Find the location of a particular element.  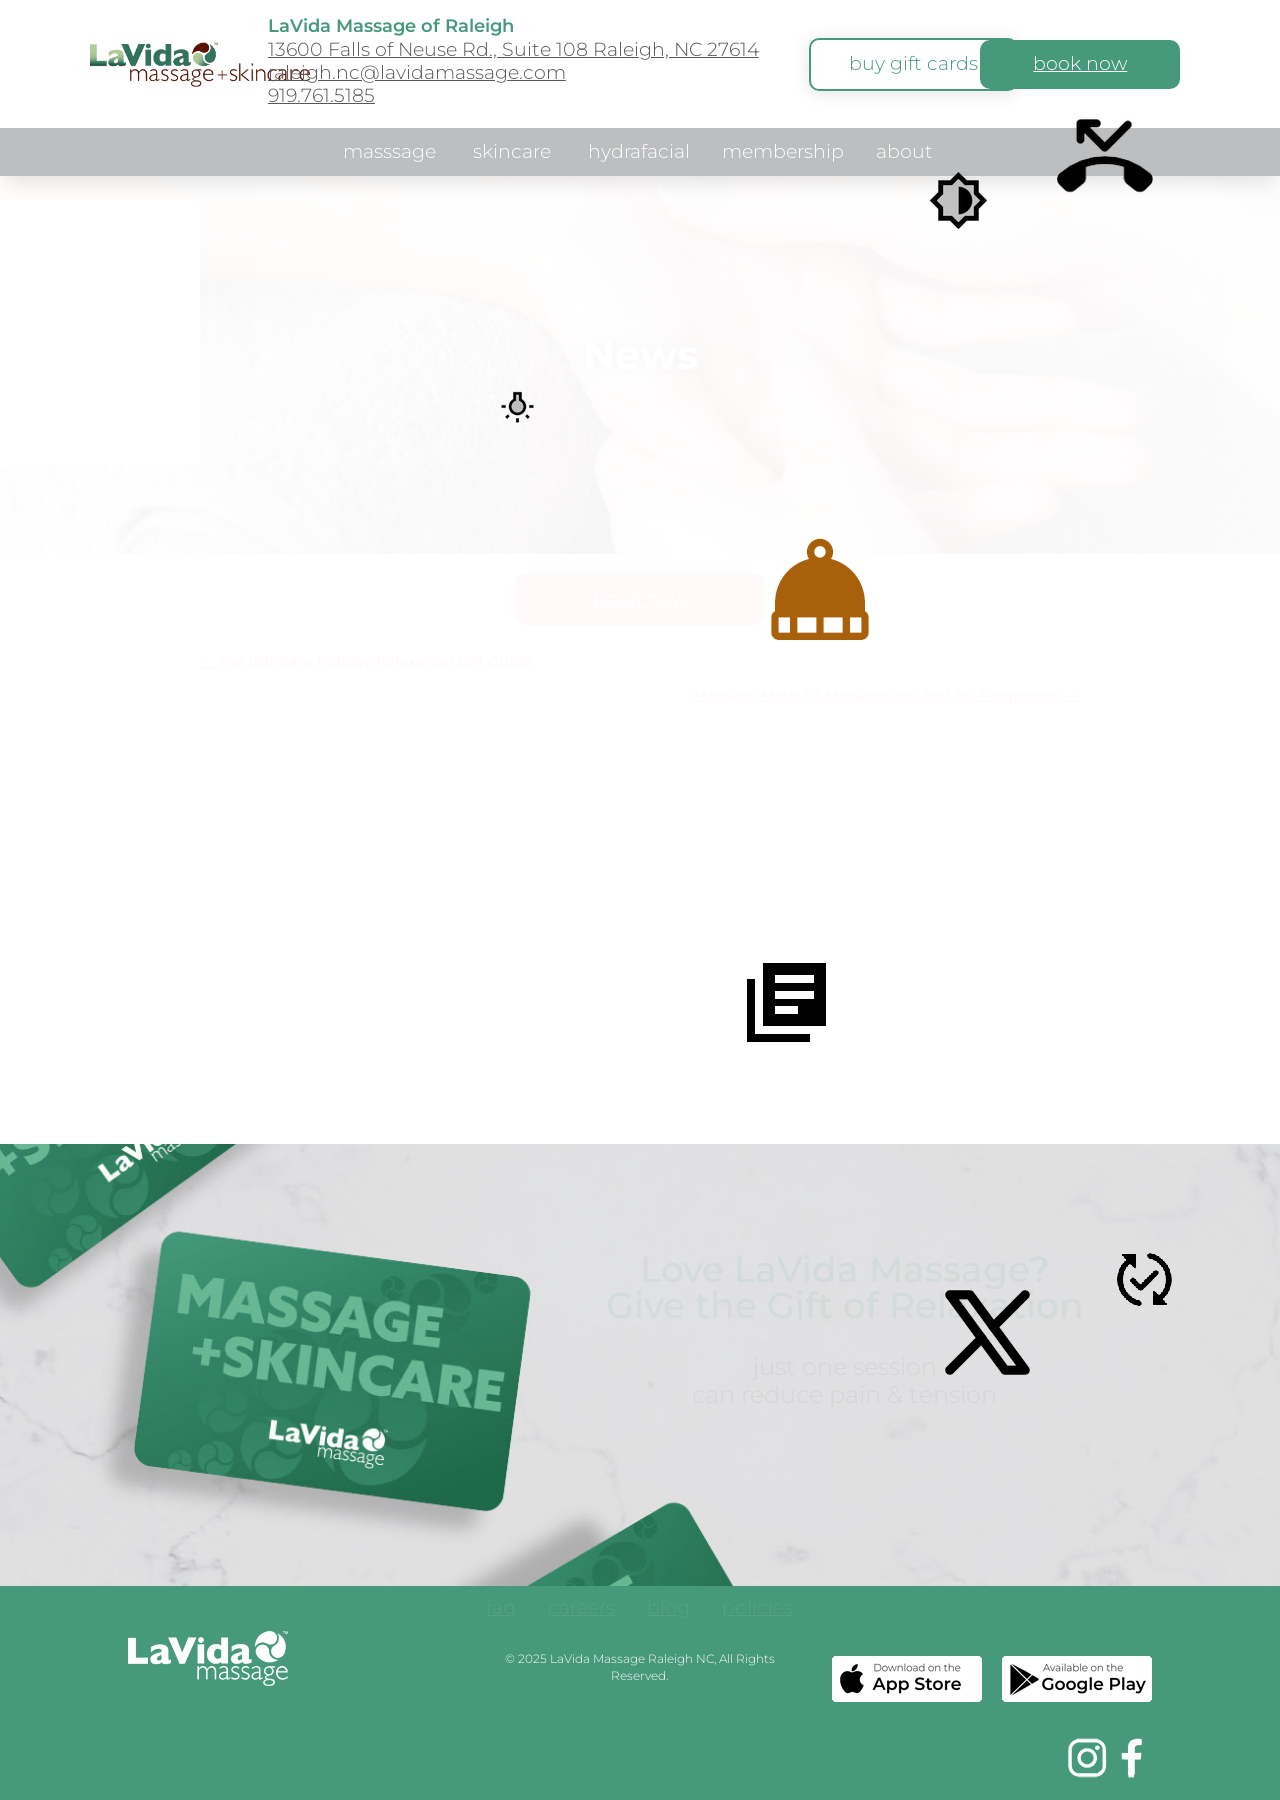

access your document library is located at coordinates (786, 1002).